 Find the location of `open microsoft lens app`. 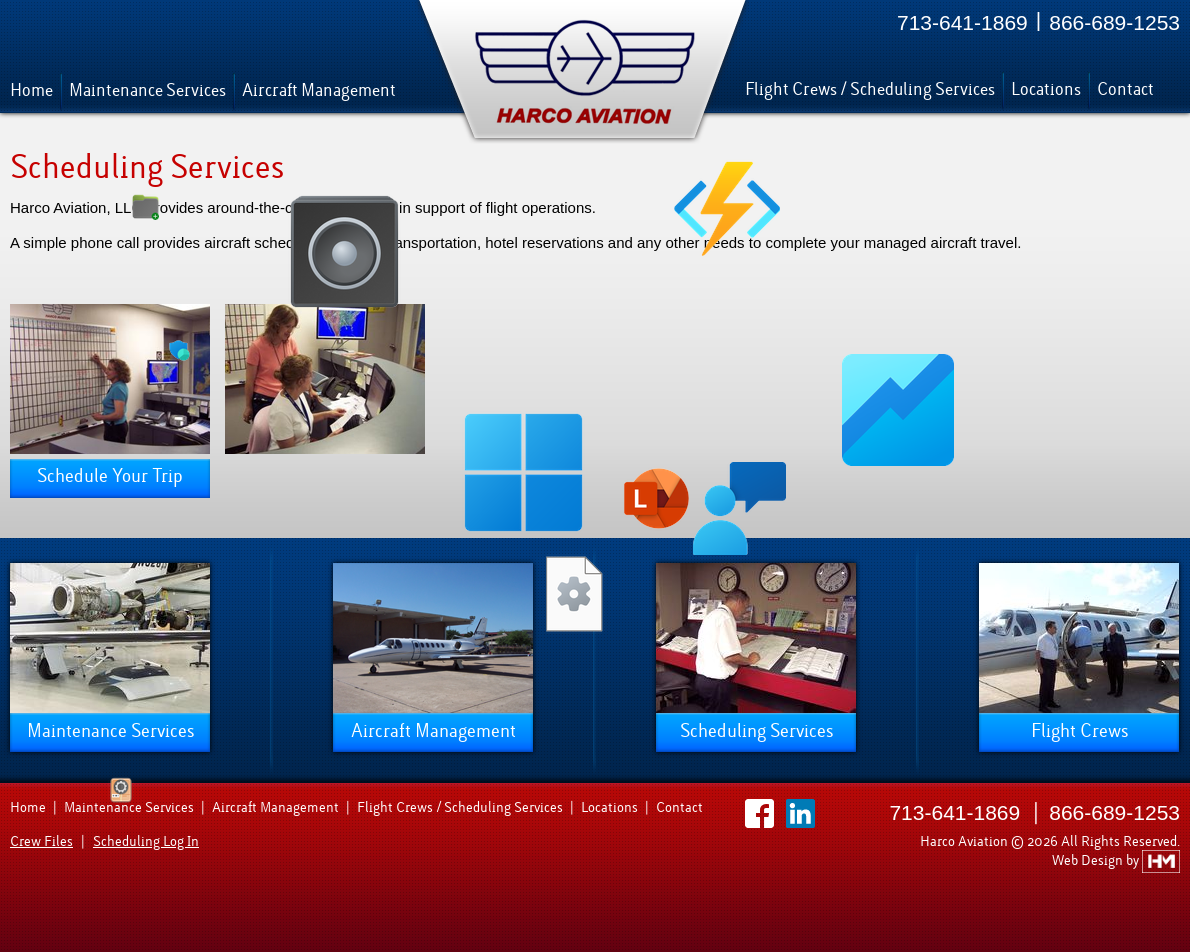

open microsoft lens app is located at coordinates (656, 498).